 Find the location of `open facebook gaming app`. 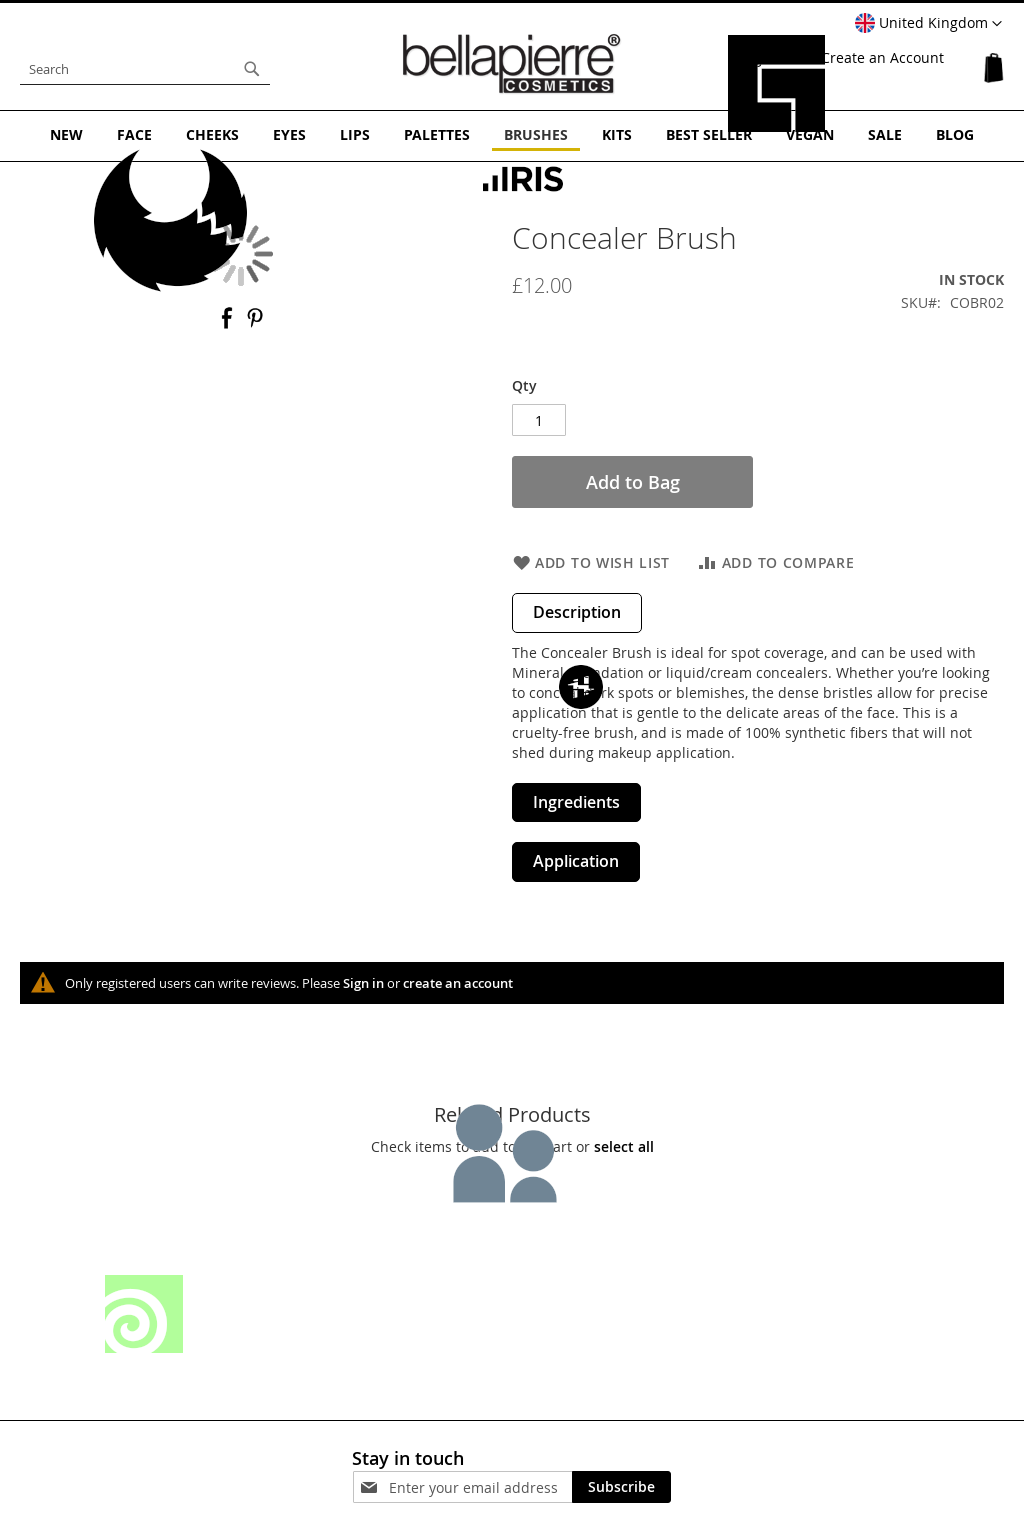

open facebook gaming app is located at coordinates (776, 83).